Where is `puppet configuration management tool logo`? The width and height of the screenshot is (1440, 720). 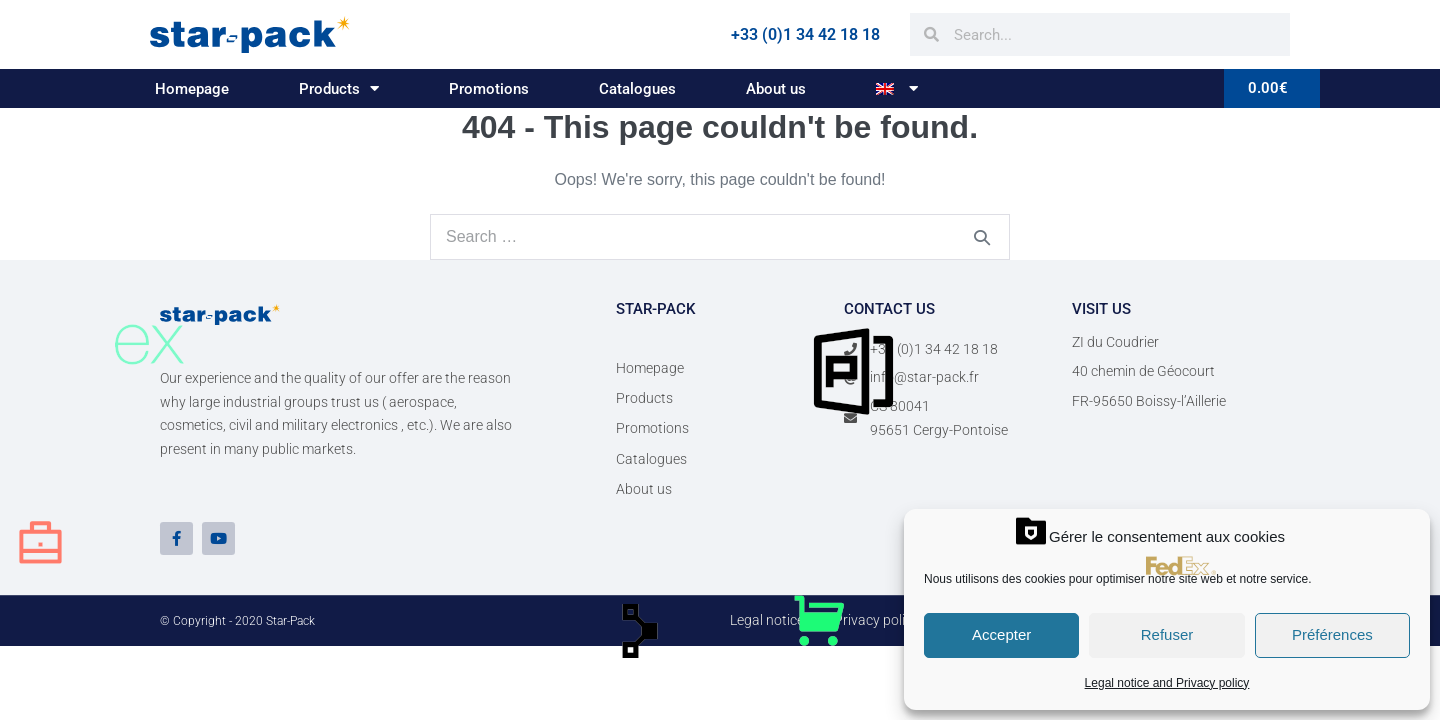 puppet configuration management tool logo is located at coordinates (640, 631).